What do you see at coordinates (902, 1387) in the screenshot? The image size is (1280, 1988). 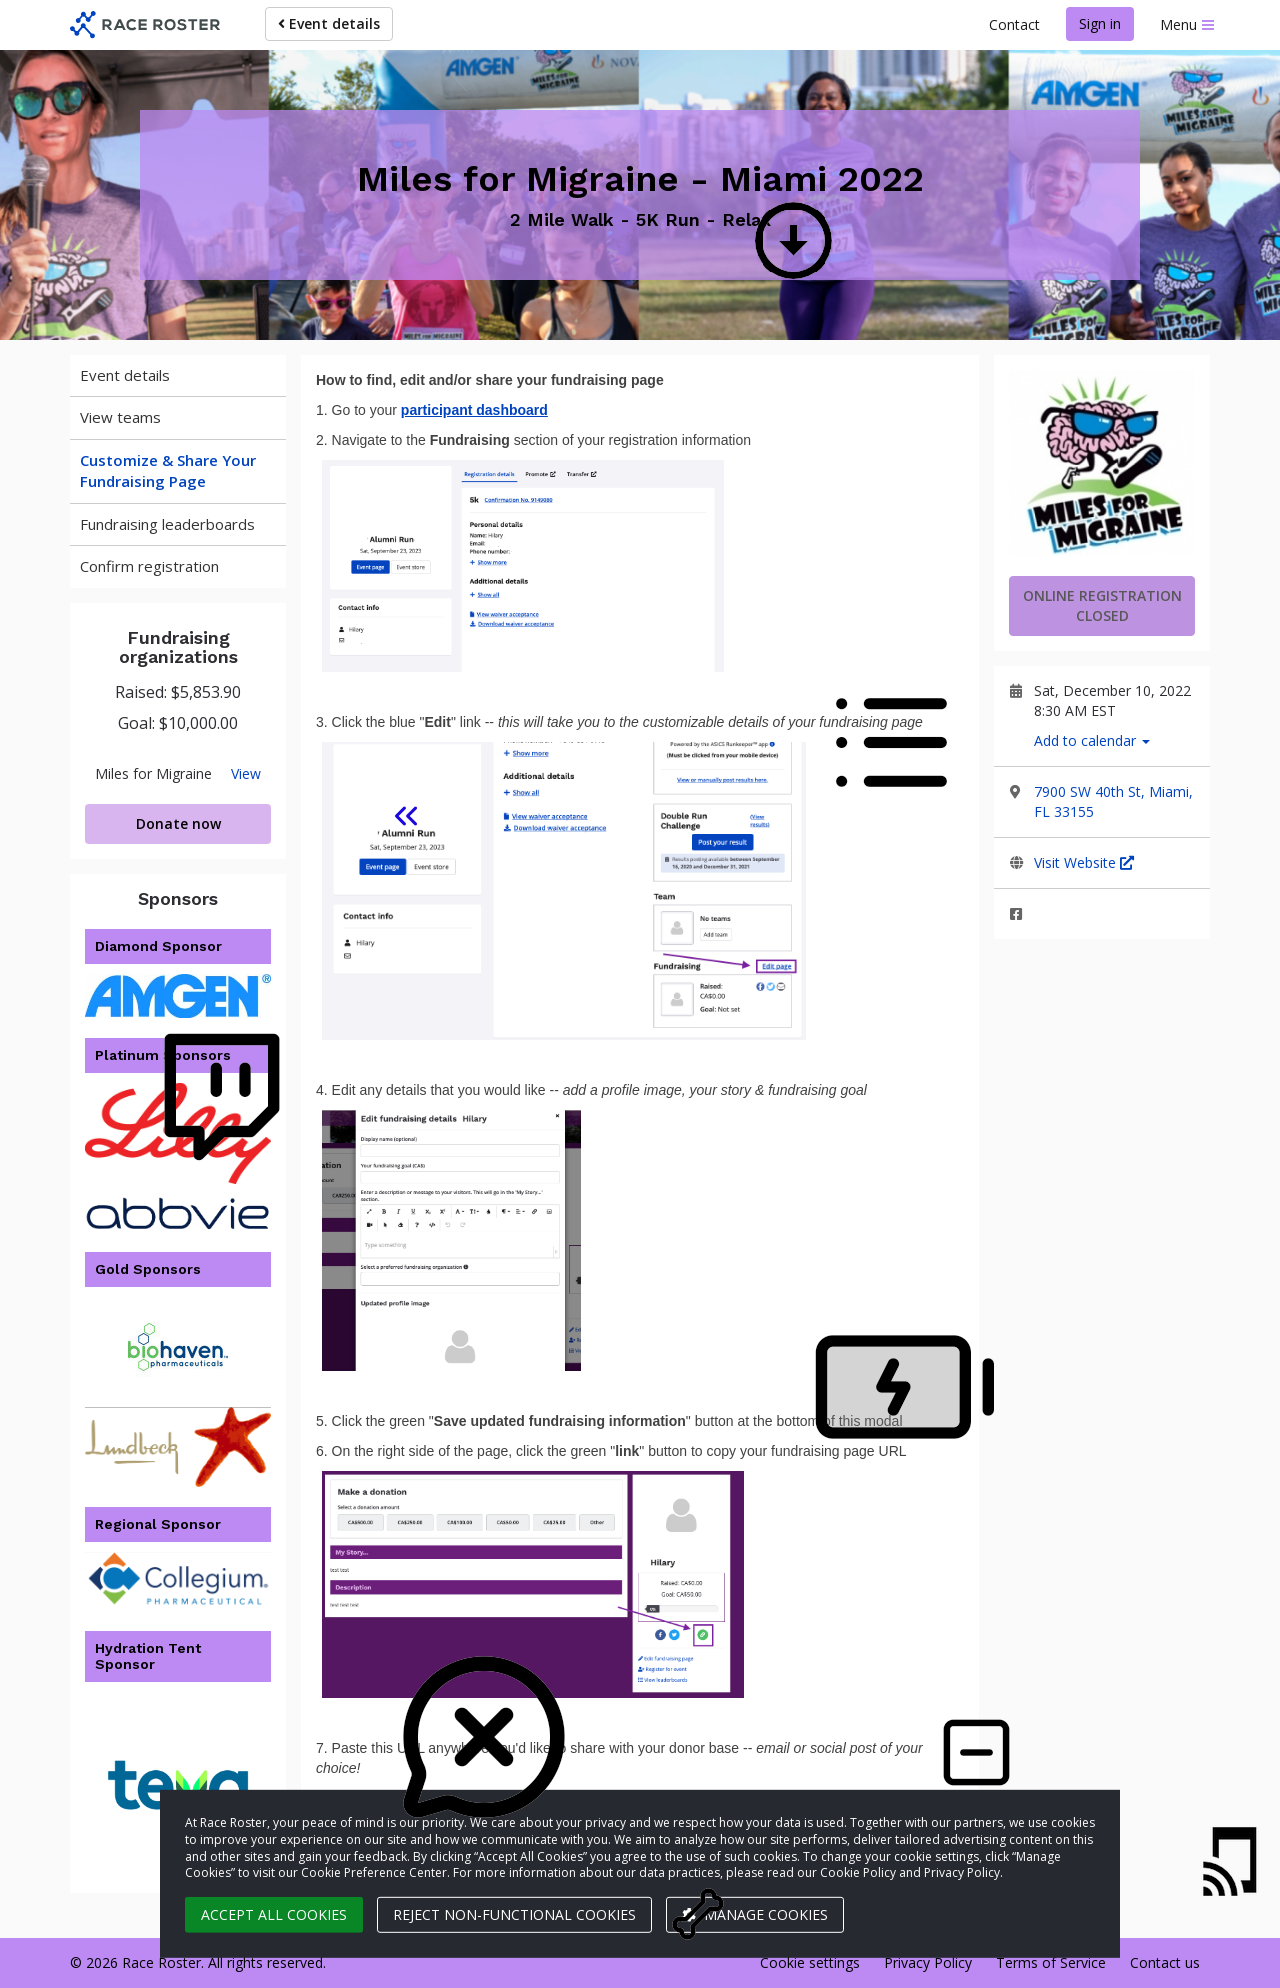 I see `indicates device is currently charging` at bounding box center [902, 1387].